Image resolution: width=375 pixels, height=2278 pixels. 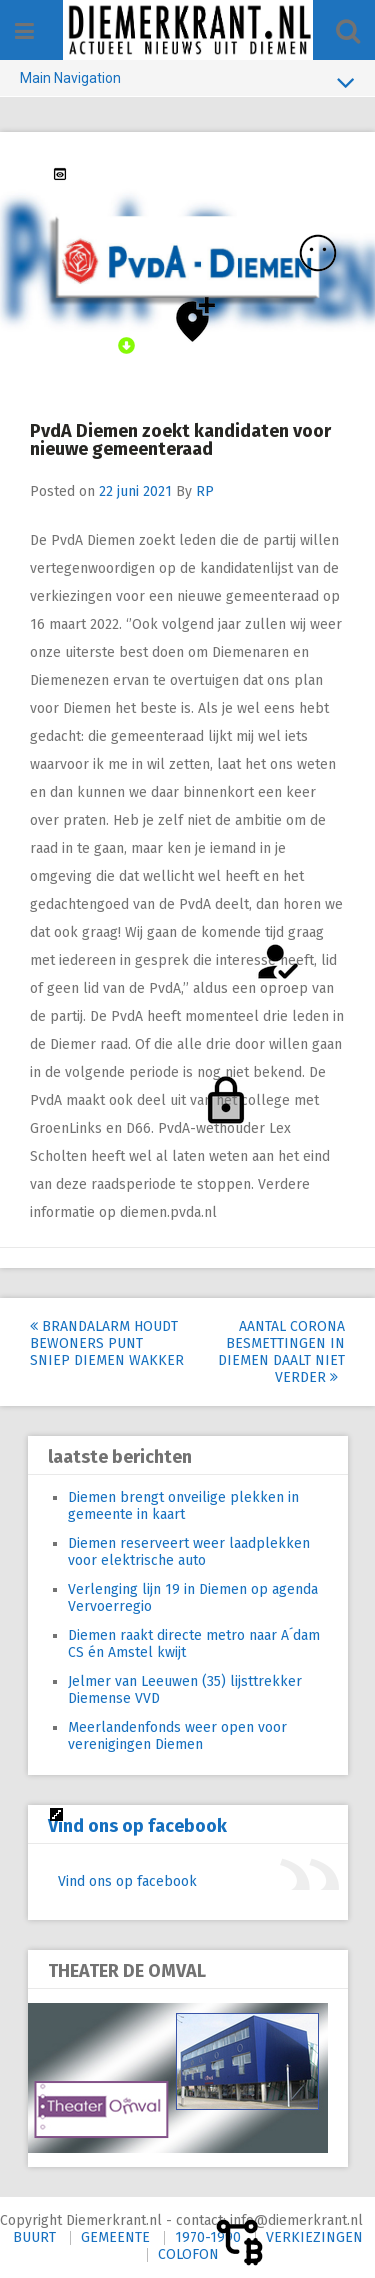 I want to click on indicates stairs or stairway access, so click(x=56, y=1814).